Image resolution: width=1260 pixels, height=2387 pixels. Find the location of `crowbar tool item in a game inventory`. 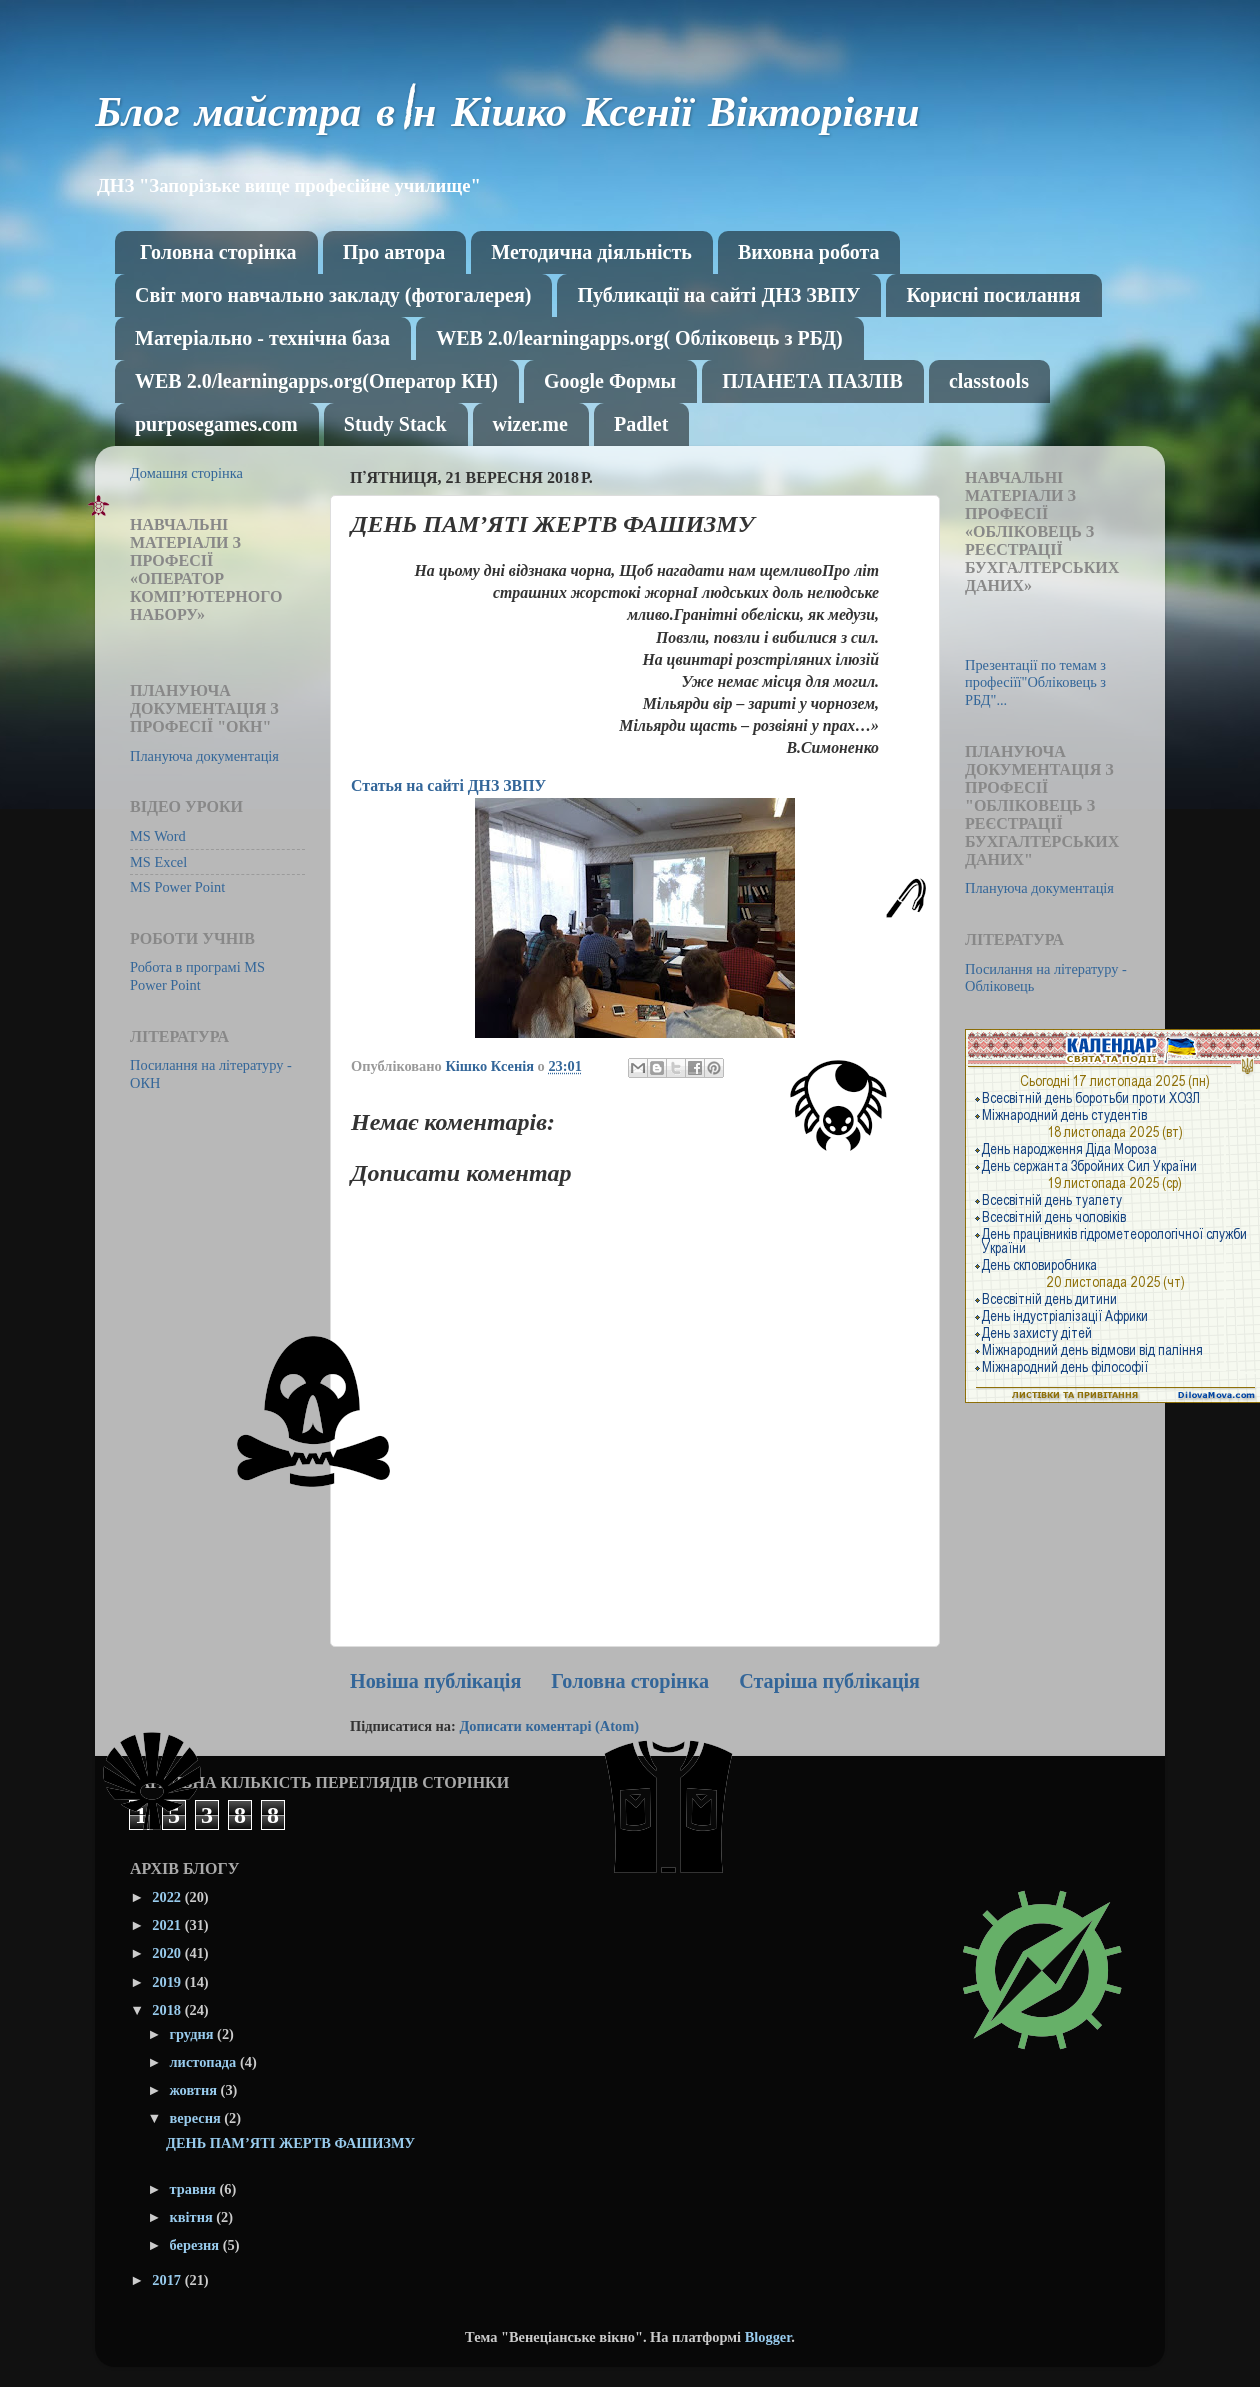

crowbar tool item in a game inventory is located at coordinates (906, 897).